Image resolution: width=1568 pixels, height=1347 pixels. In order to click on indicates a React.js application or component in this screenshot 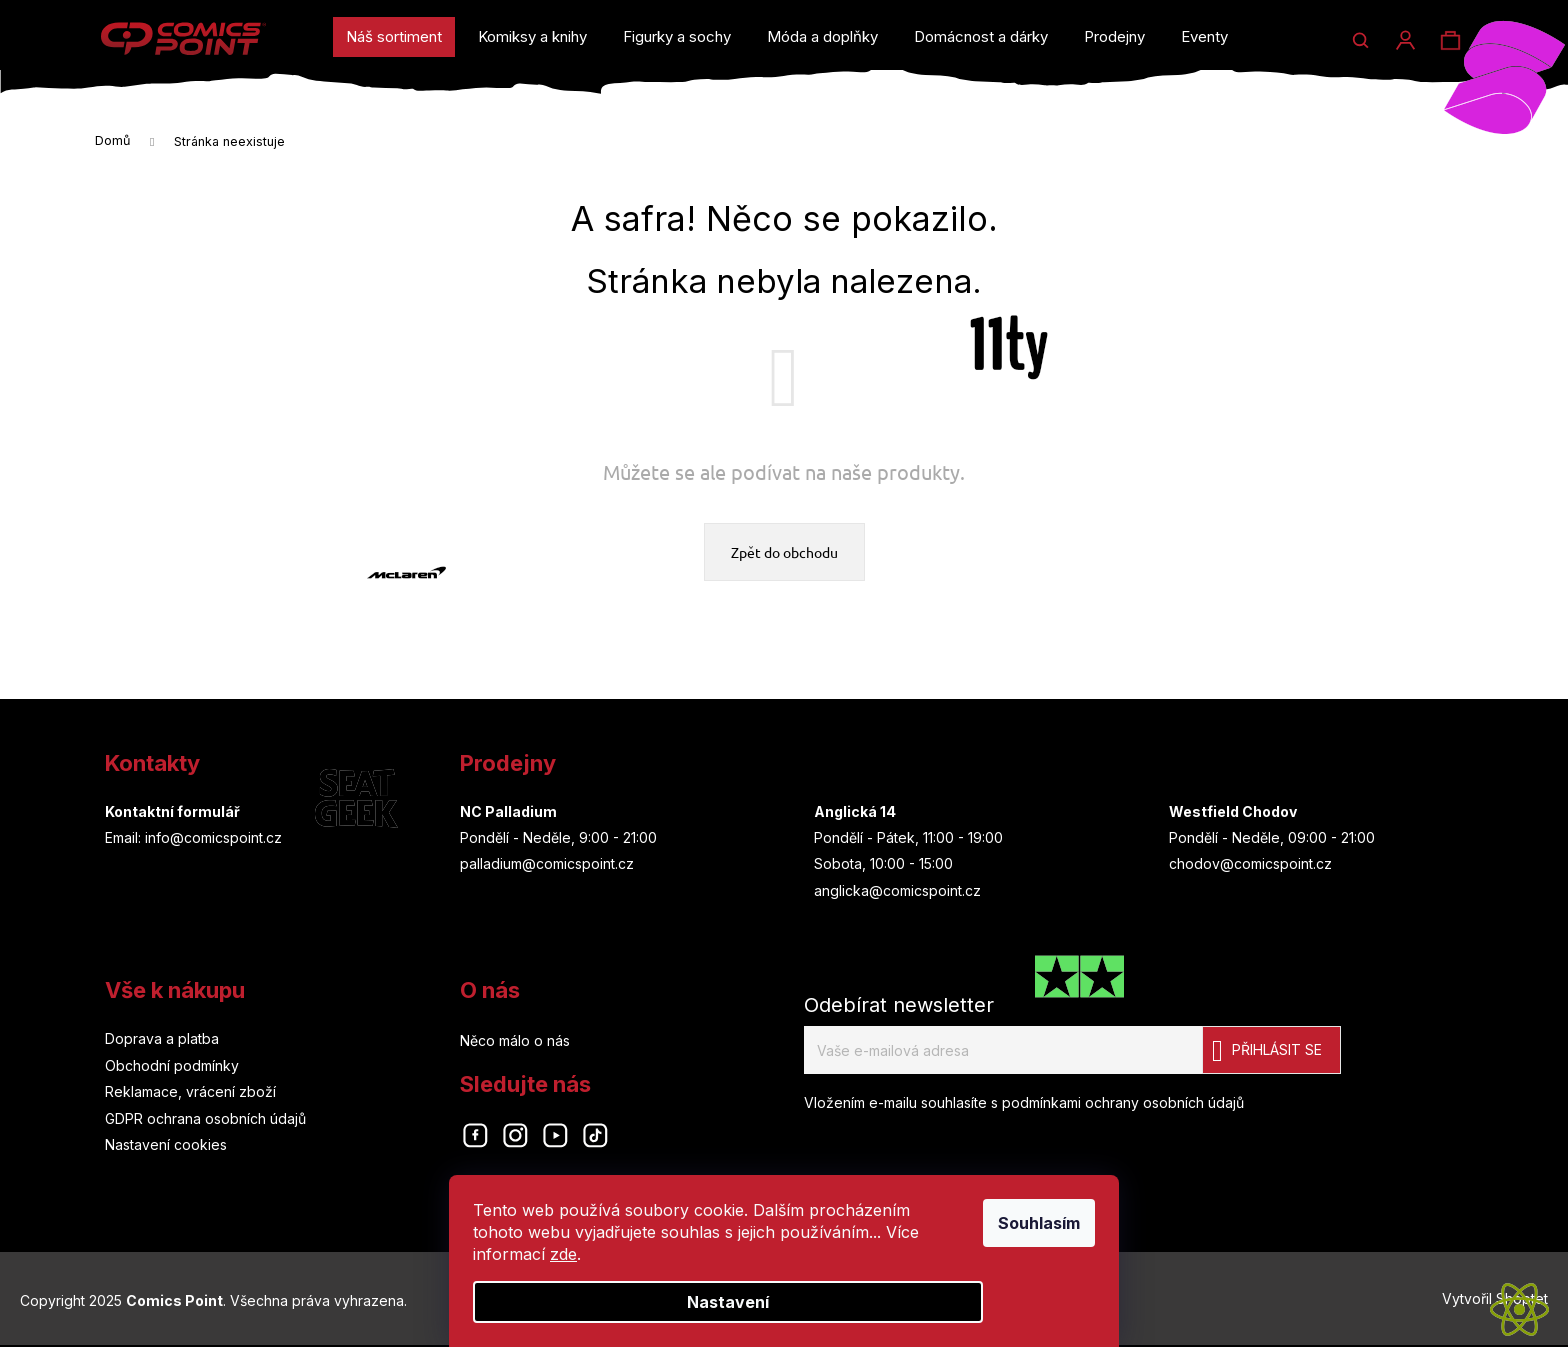, I will do `click(1519, 1309)`.